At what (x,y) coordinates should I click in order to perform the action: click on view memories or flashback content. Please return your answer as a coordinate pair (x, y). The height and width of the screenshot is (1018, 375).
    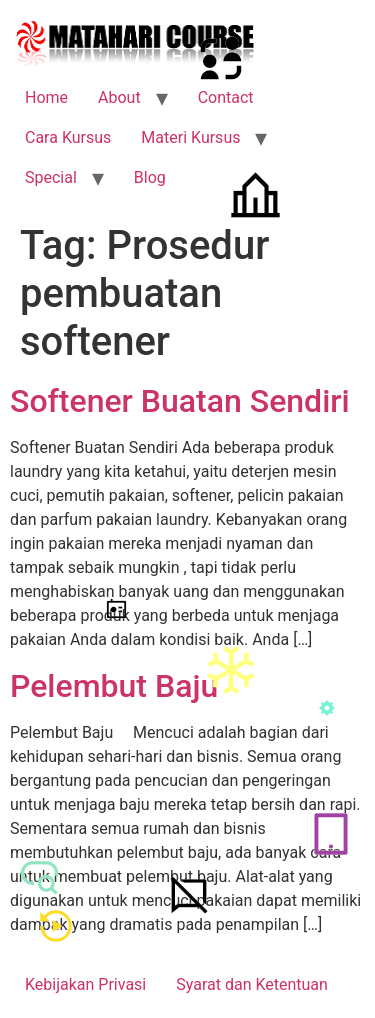
    Looking at the image, I should click on (56, 926).